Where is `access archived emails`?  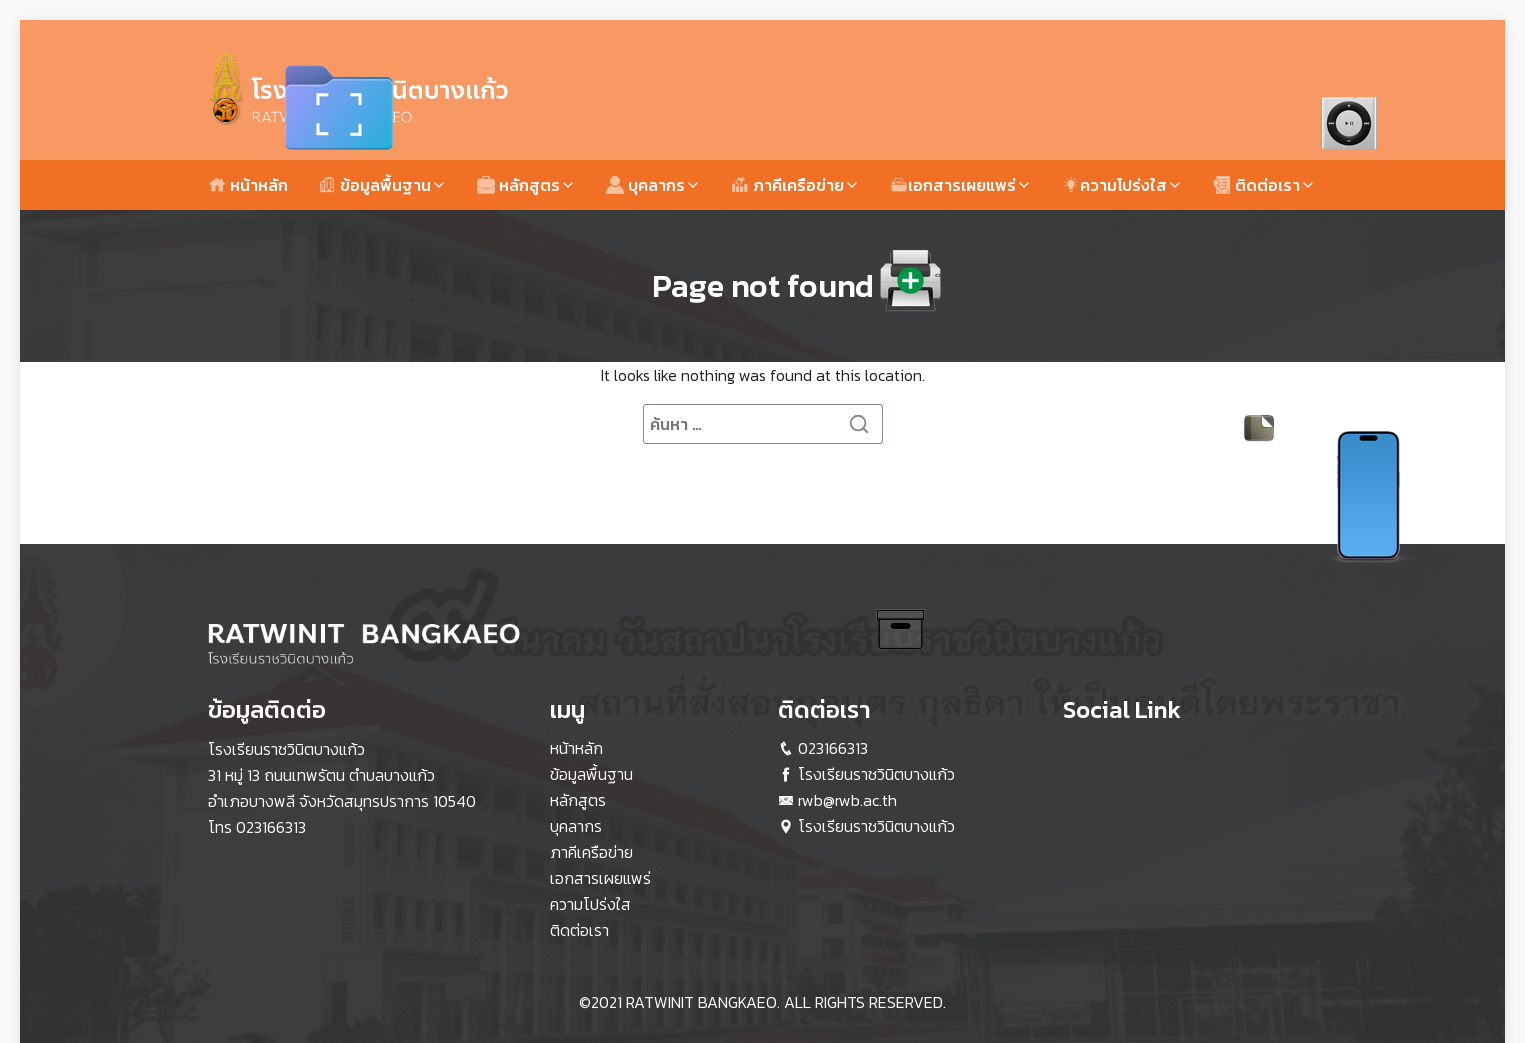
access archived emails is located at coordinates (900, 628).